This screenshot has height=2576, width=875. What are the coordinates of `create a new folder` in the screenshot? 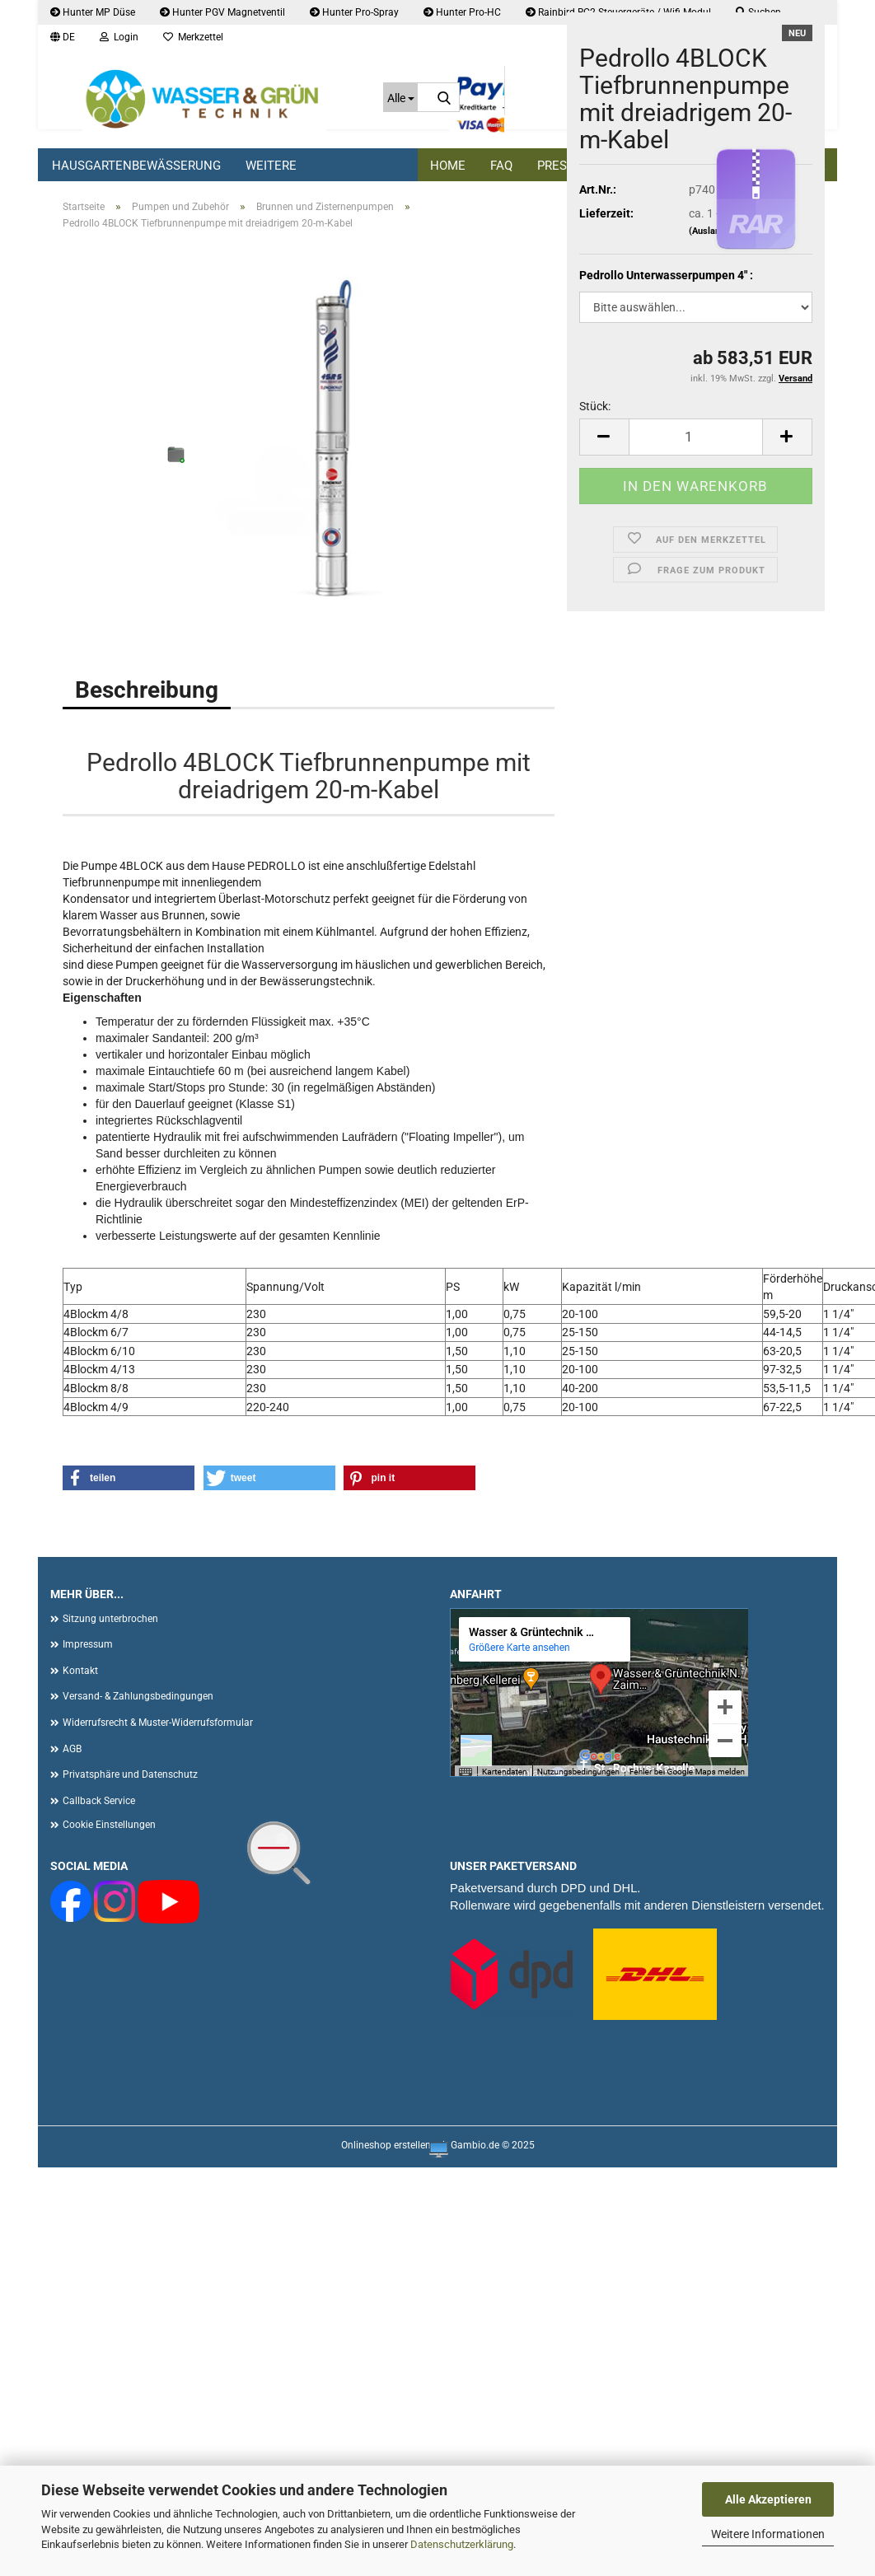 It's located at (175, 454).